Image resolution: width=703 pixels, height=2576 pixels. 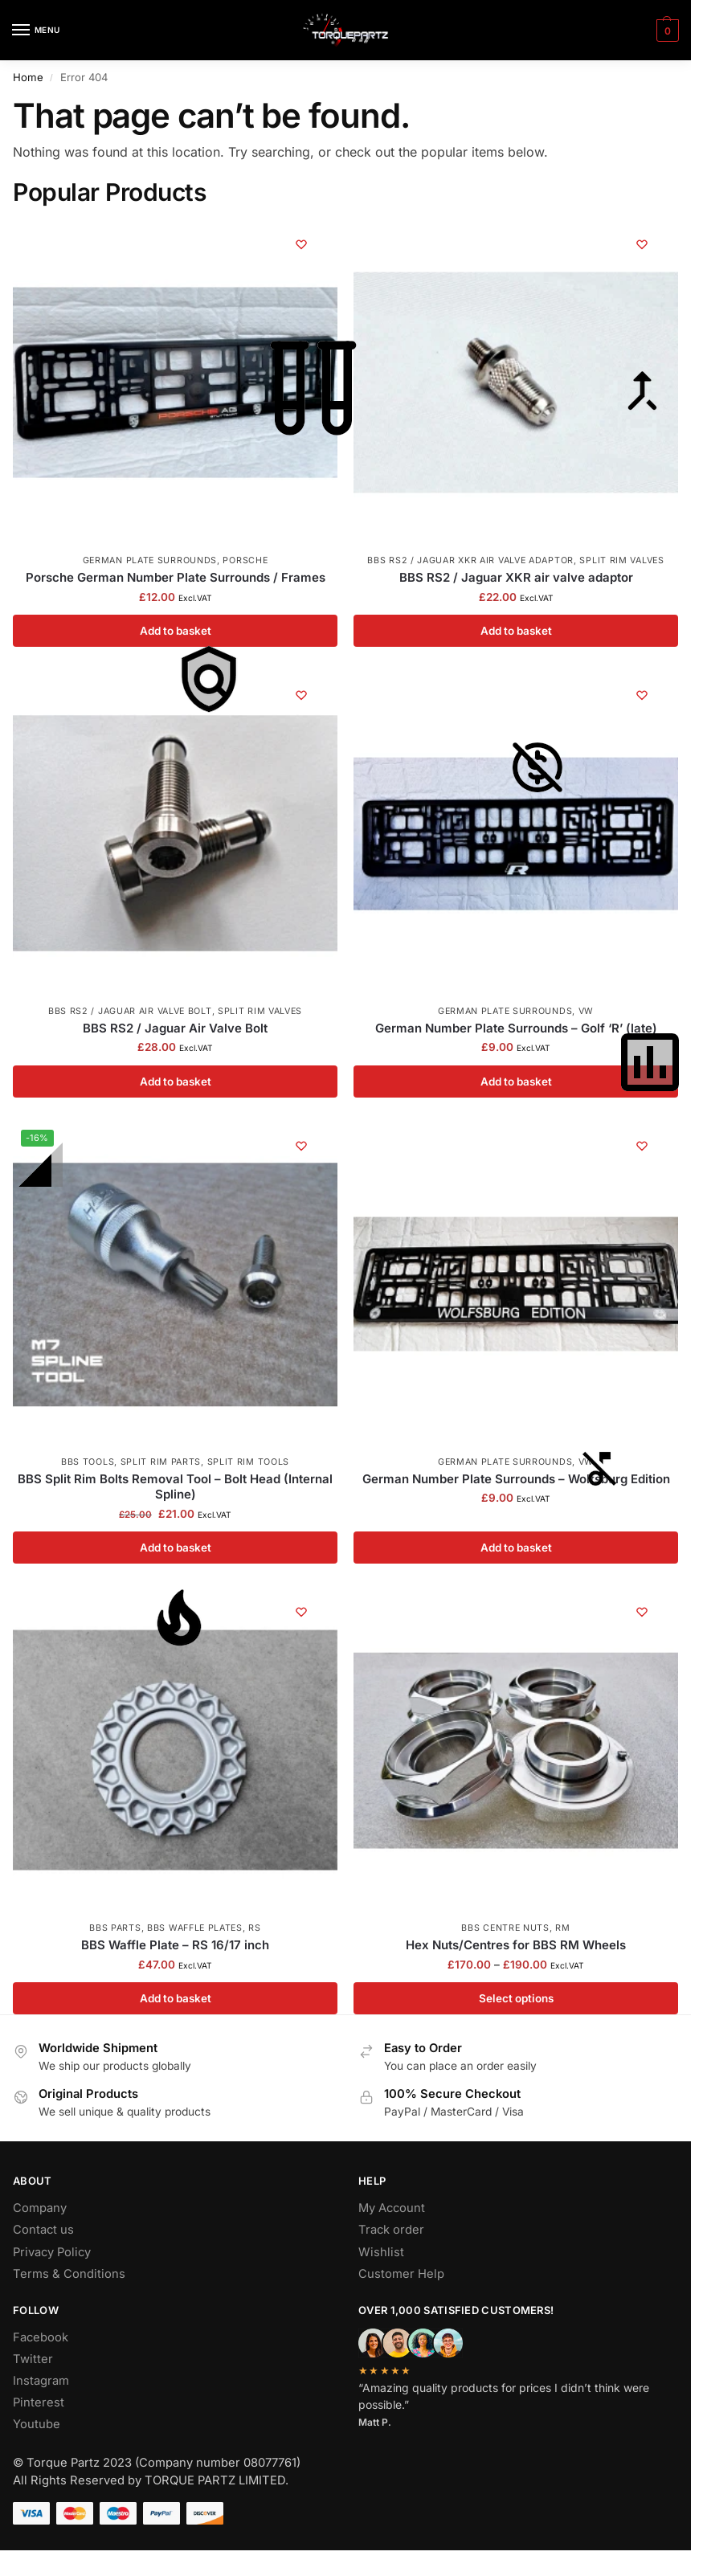 What do you see at coordinates (650, 1062) in the screenshot?
I see `insert a chart or graph into a document` at bounding box center [650, 1062].